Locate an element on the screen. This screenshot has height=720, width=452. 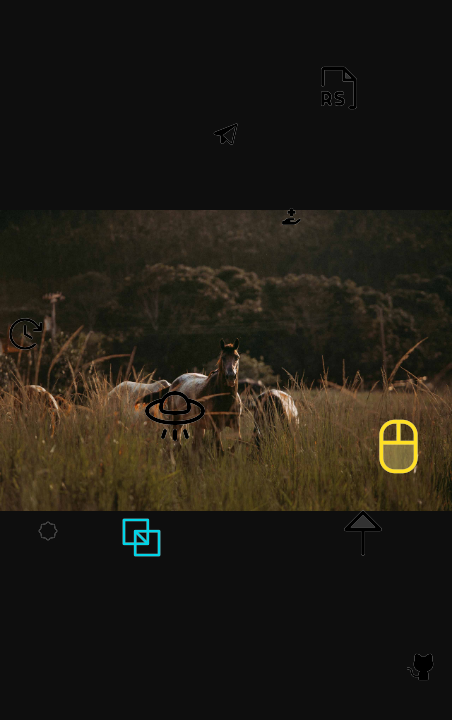
indicates a badge or certification status is located at coordinates (48, 531).